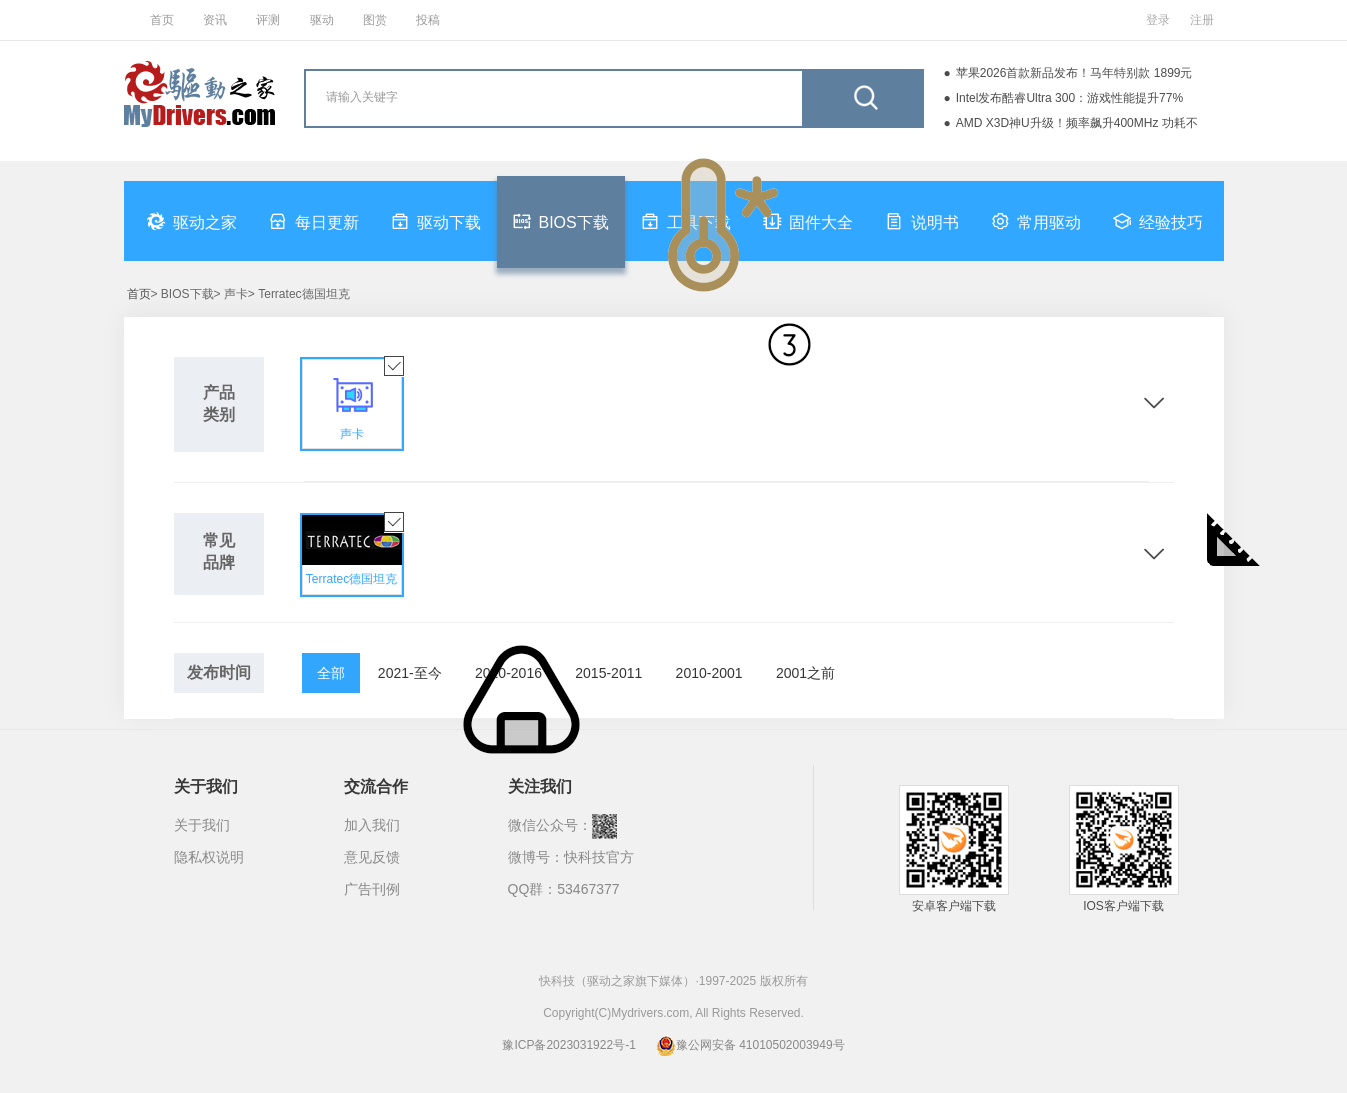 Image resolution: width=1347 pixels, height=1093 pixels. Describe the element at coordinates (789, 344) in the screenshot. I see `step 3 in a multi-step process` at that location.